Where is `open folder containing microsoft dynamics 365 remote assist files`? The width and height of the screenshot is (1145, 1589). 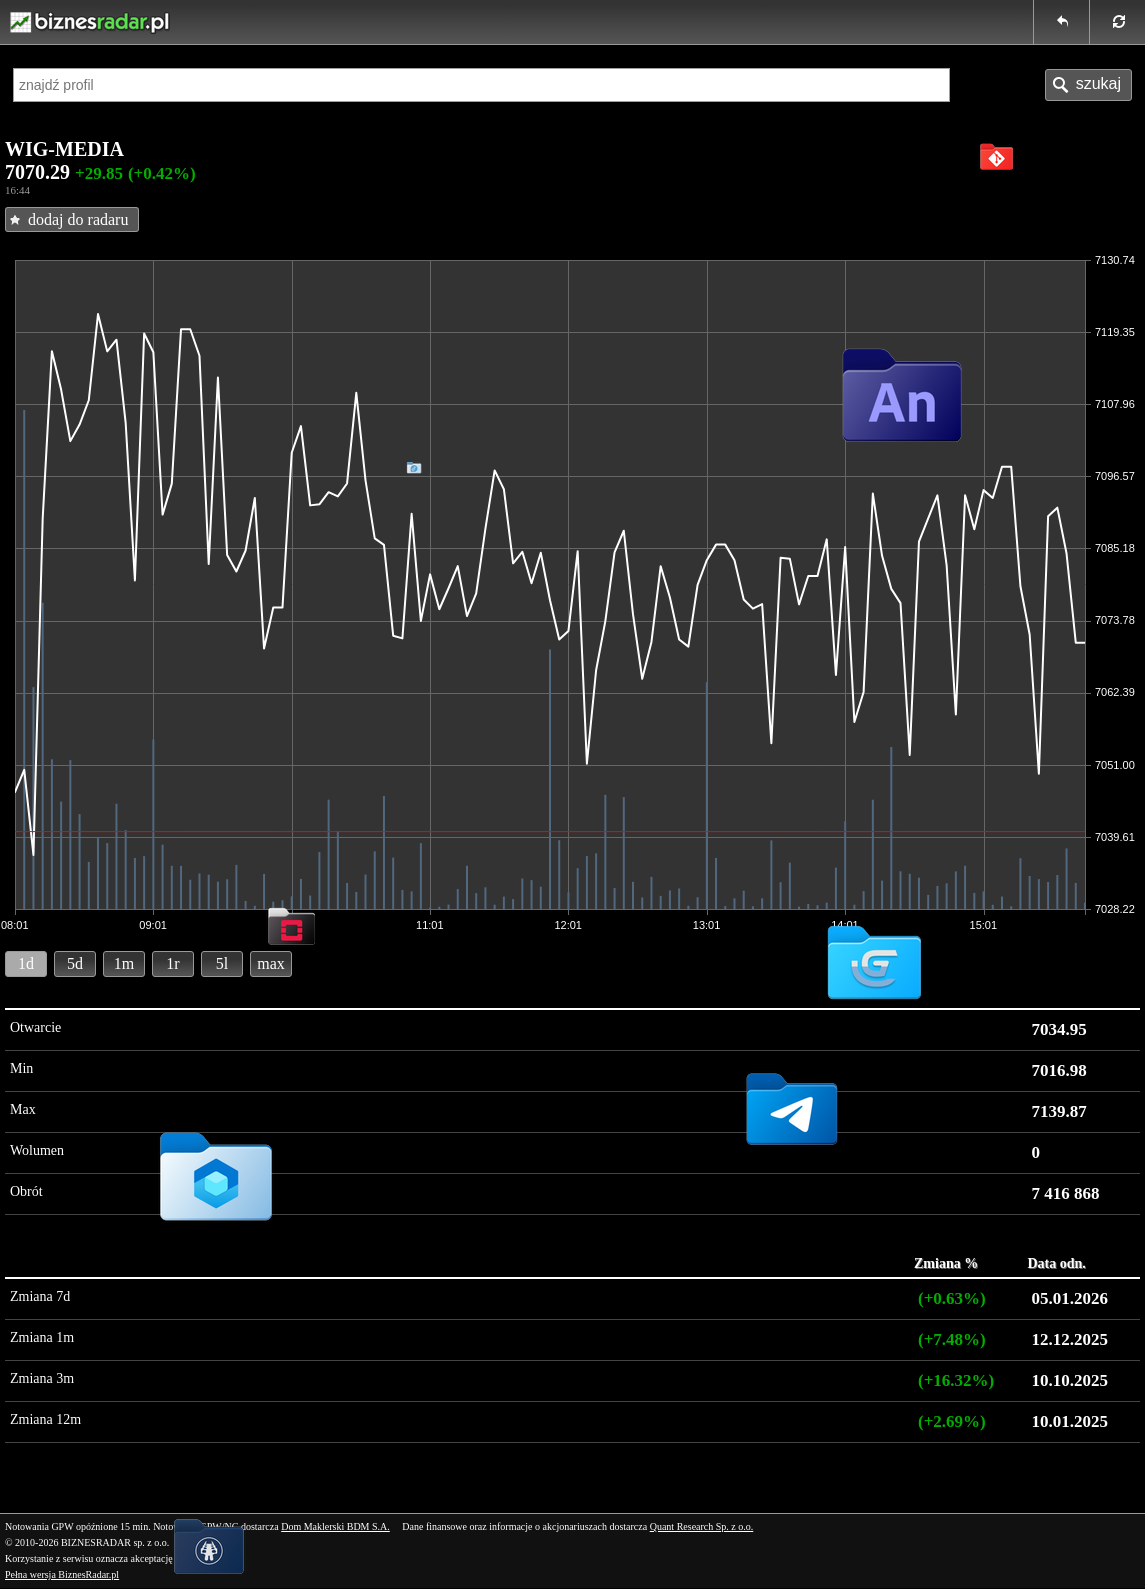 open folder containing microsoft dynamics 365 remote assist files is located at coordinates (215, 1179).